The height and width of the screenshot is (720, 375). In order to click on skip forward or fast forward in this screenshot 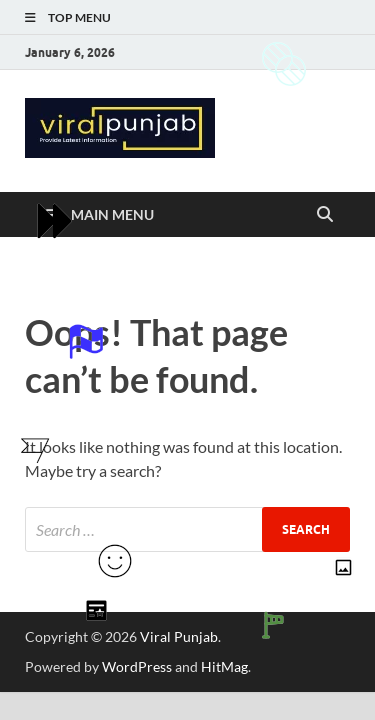, I will do `click(53, 221)`.